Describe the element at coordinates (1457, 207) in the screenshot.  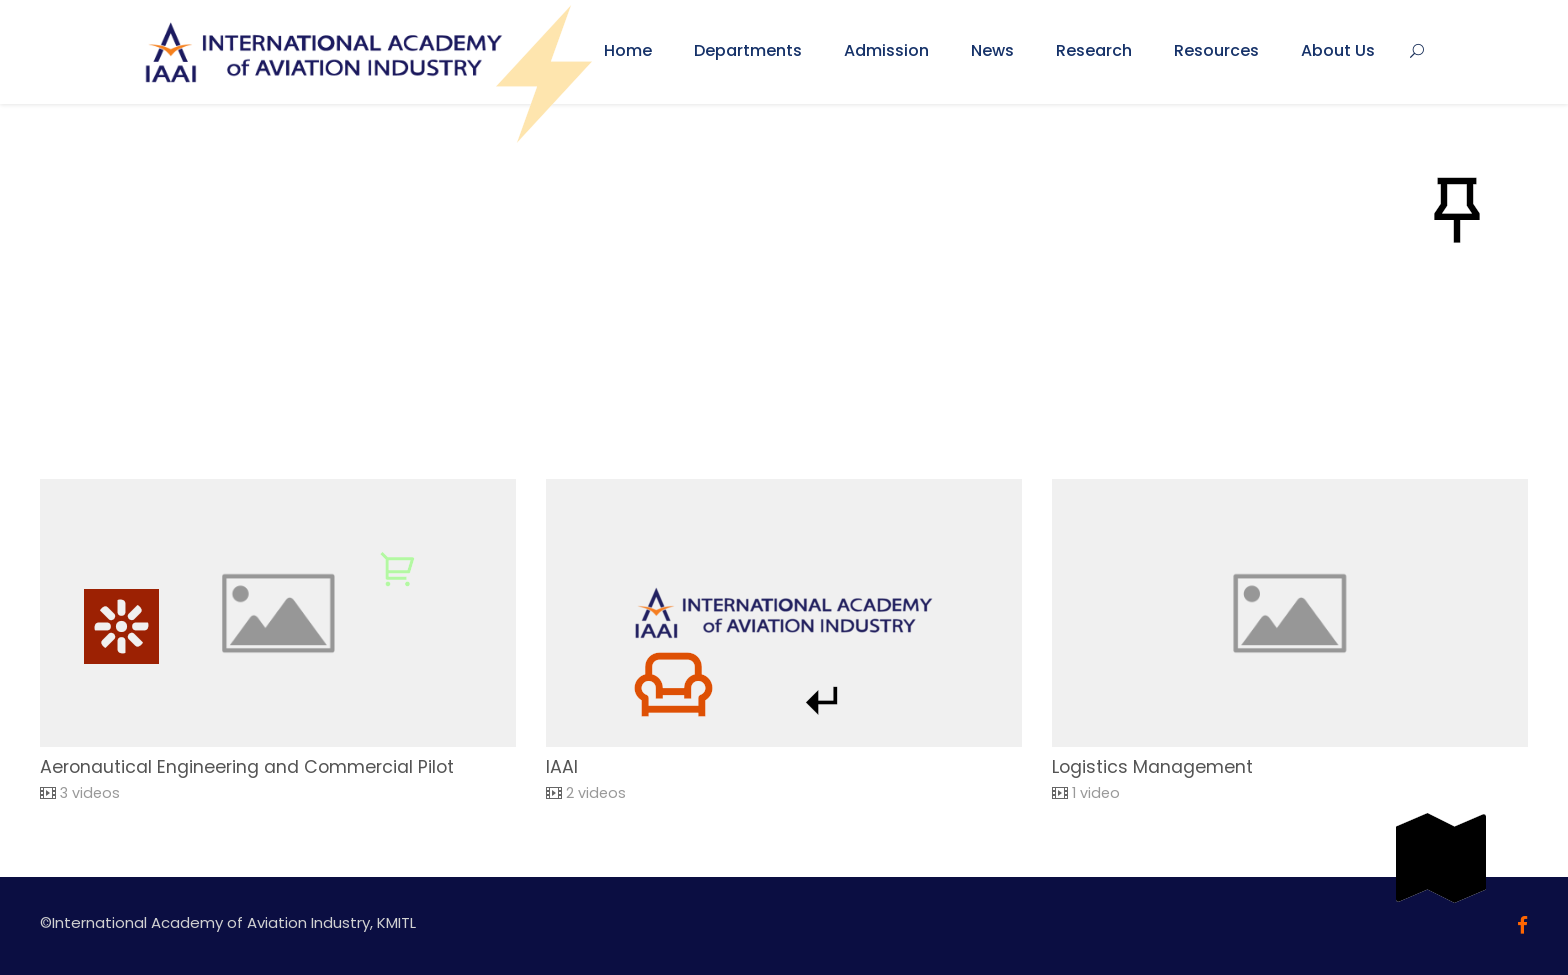
I see `pin an item to keep it visible` at that location.